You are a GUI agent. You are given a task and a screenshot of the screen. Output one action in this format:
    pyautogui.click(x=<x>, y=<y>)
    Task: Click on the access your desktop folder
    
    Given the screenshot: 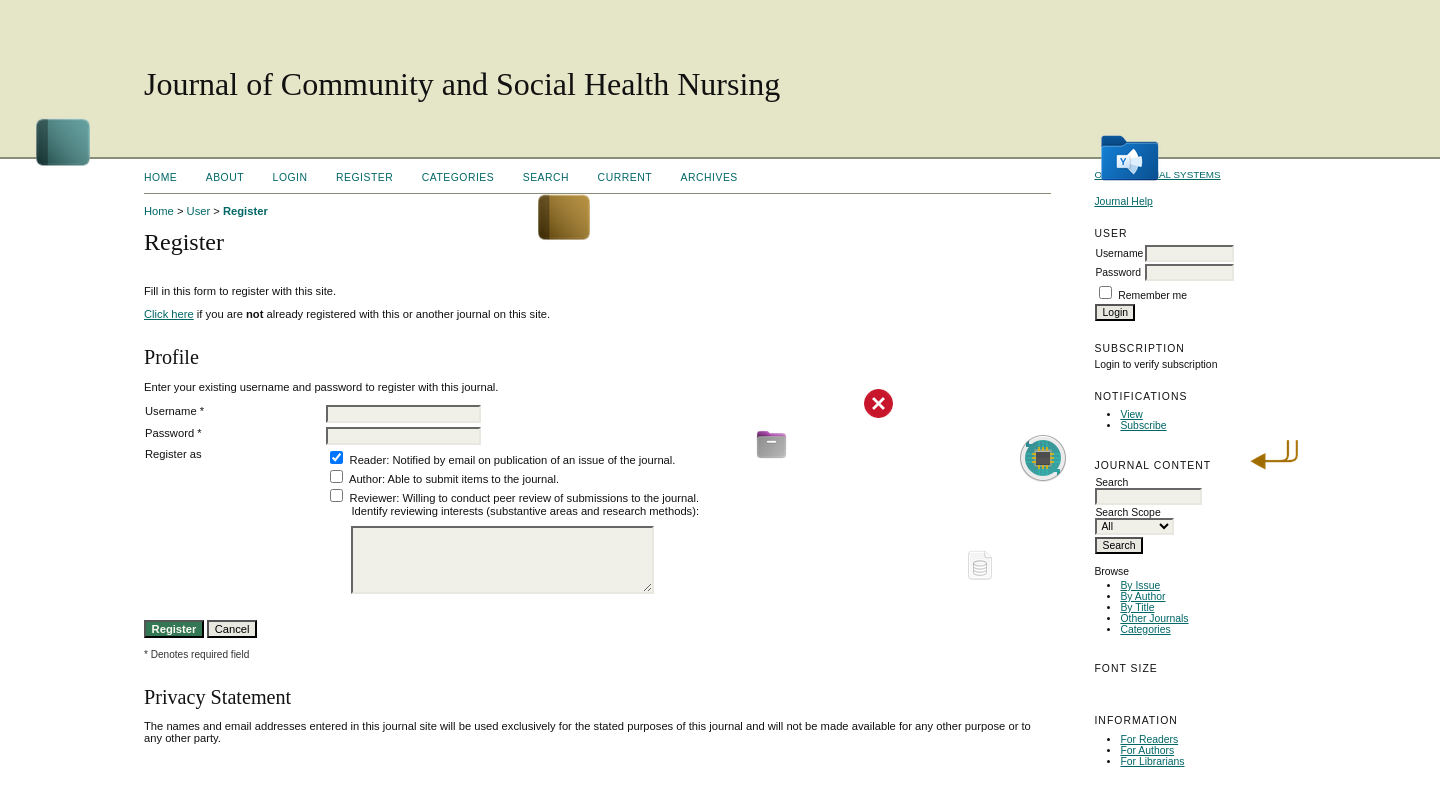 What is the action you would take?
    pyautogui.click(x=564, y=216)
    